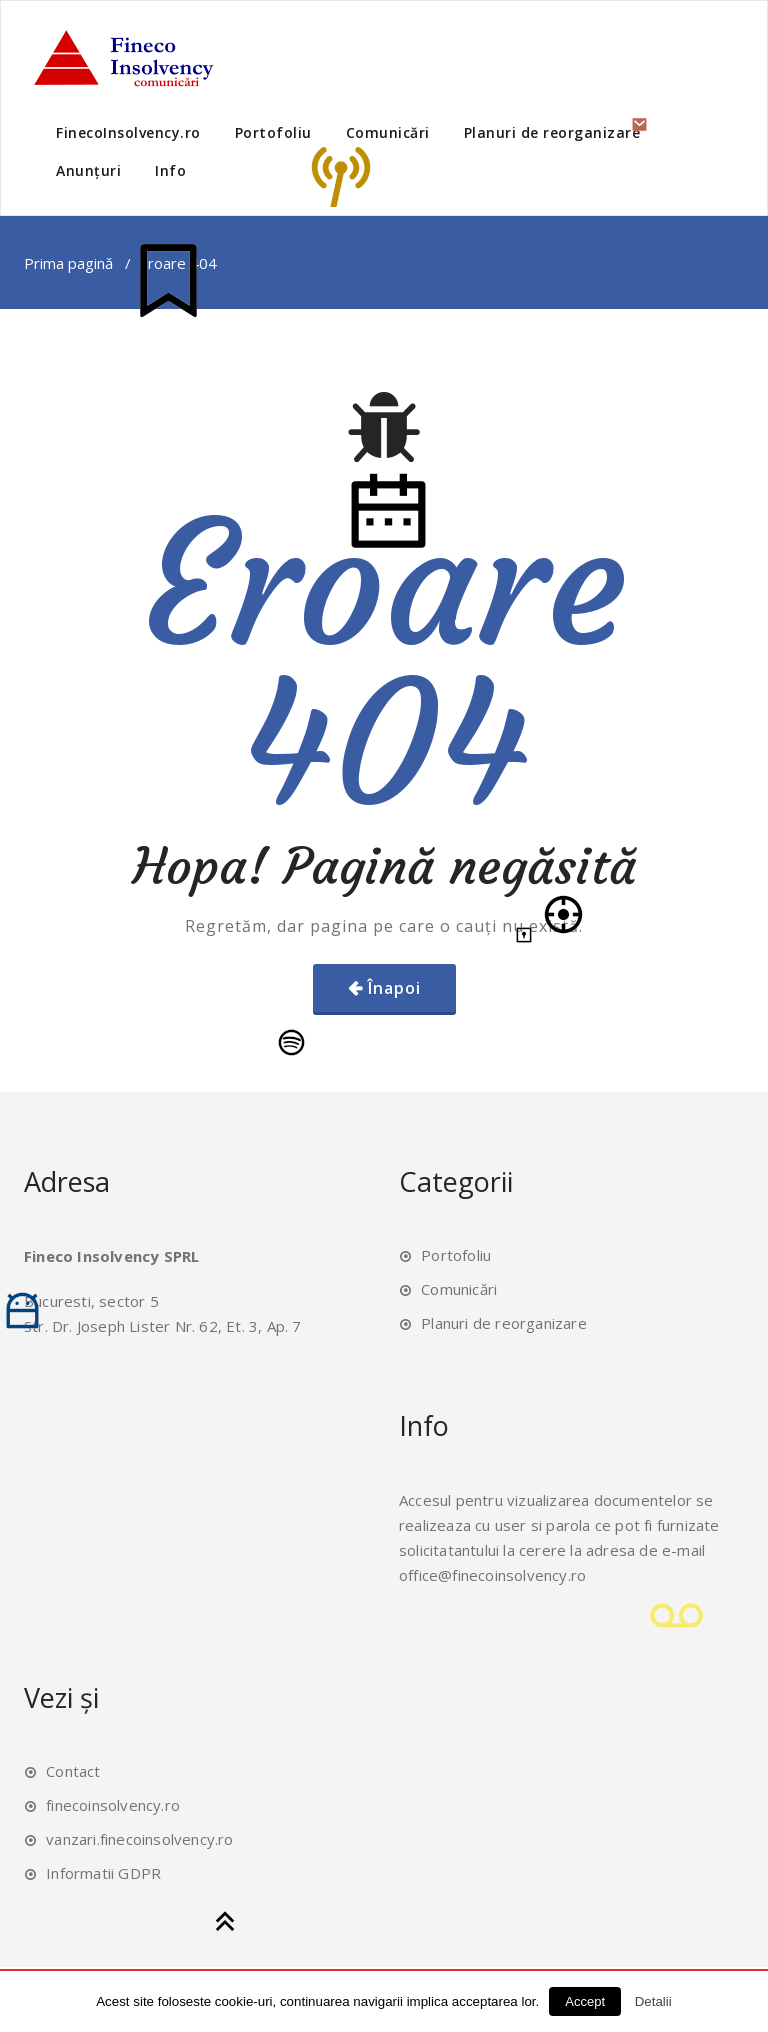 This screenshot has height=2032, width=768. What do you see at coordinates (563, 914) in the screenshot?
I see `center or focus on current location` at bounding box center [563, 914].